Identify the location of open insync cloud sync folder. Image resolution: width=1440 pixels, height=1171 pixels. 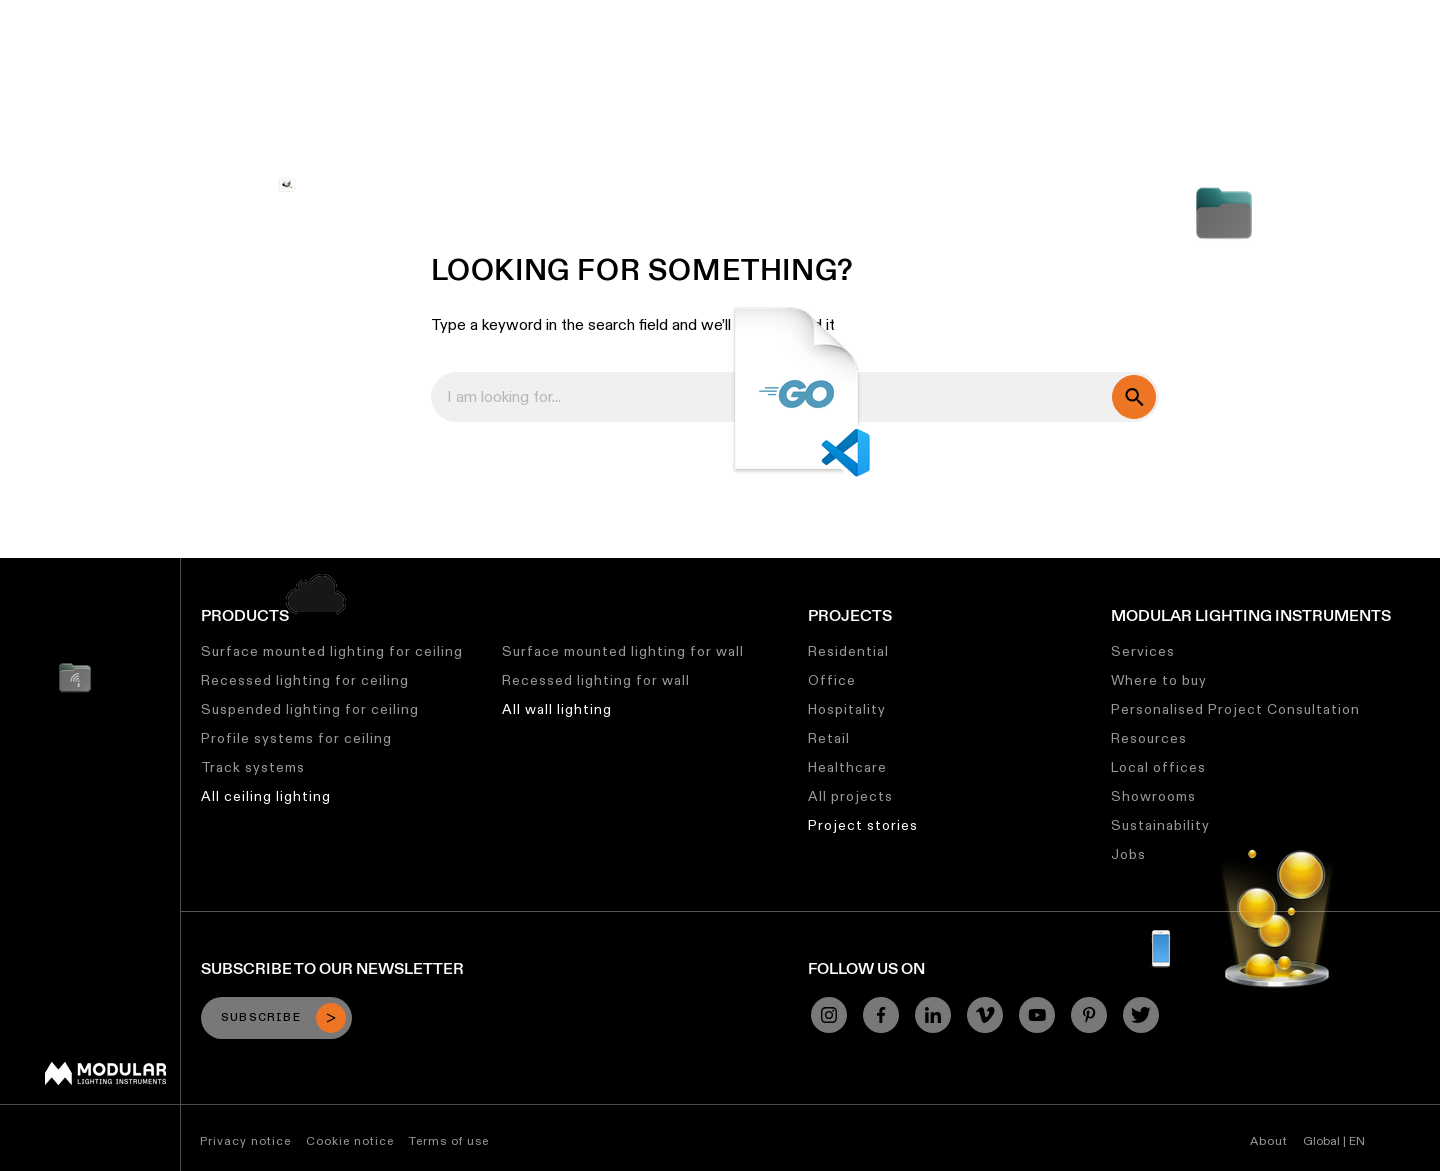
(75, 677).